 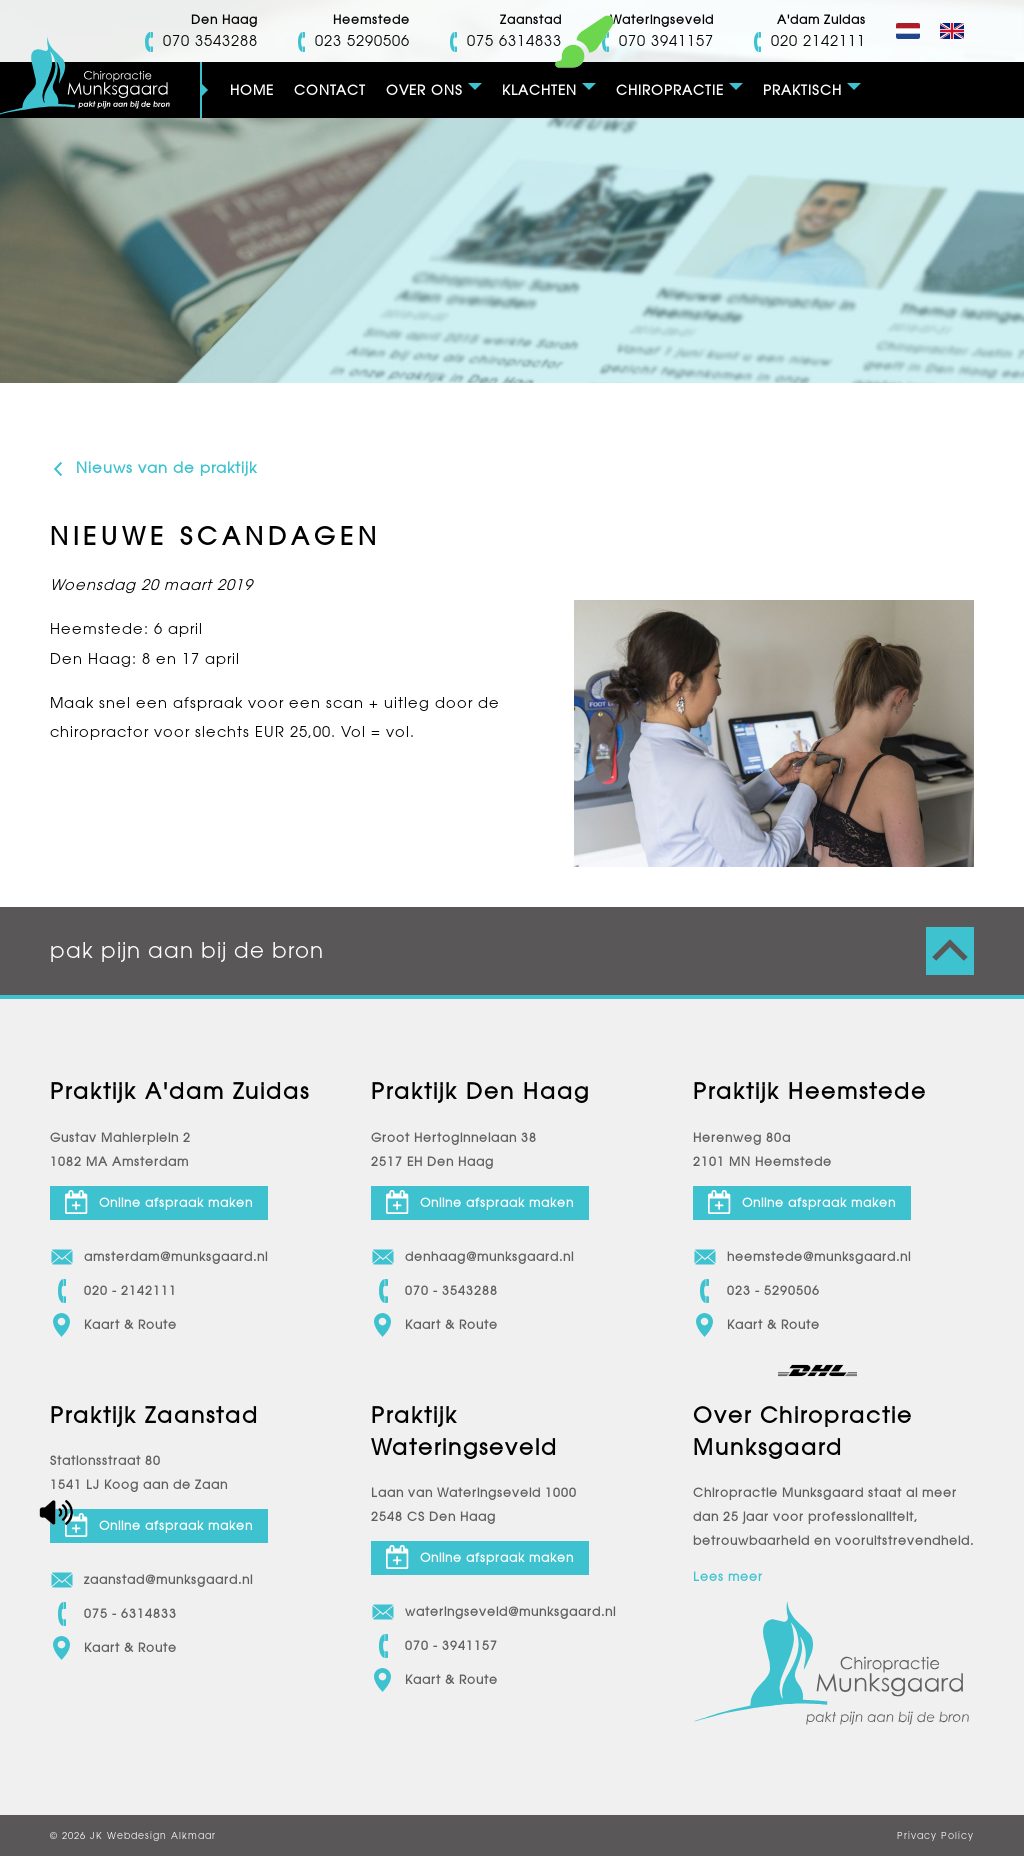 What do you see at coordinates (817, 1370) in the screenshot?
I see `DHL shipping and logistics services` at bounding box center [817, 1370].